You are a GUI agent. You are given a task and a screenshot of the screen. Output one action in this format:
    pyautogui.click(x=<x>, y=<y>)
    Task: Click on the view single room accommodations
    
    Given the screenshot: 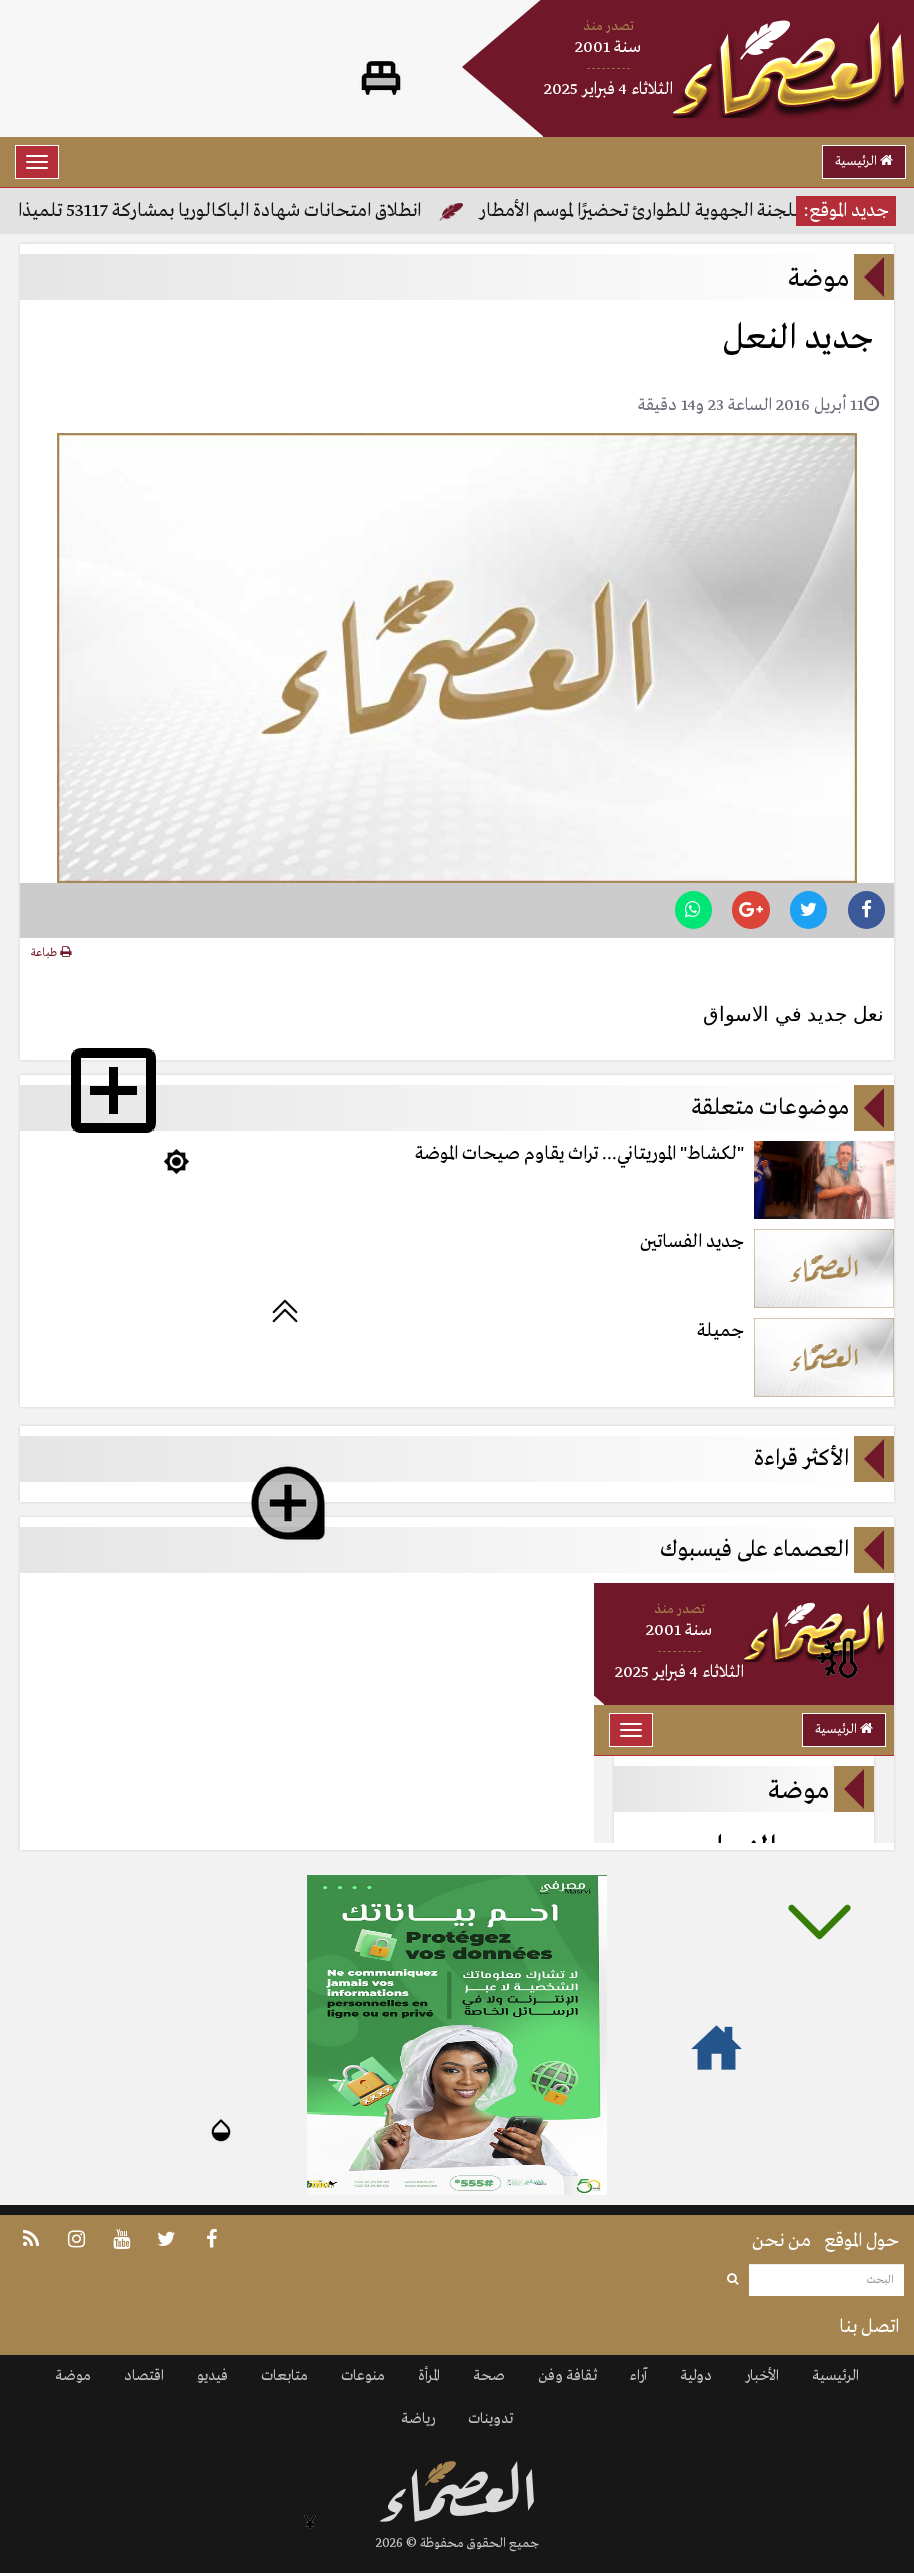 What is the action you would take?
    pyautogui.click(x=381, y=78)
    